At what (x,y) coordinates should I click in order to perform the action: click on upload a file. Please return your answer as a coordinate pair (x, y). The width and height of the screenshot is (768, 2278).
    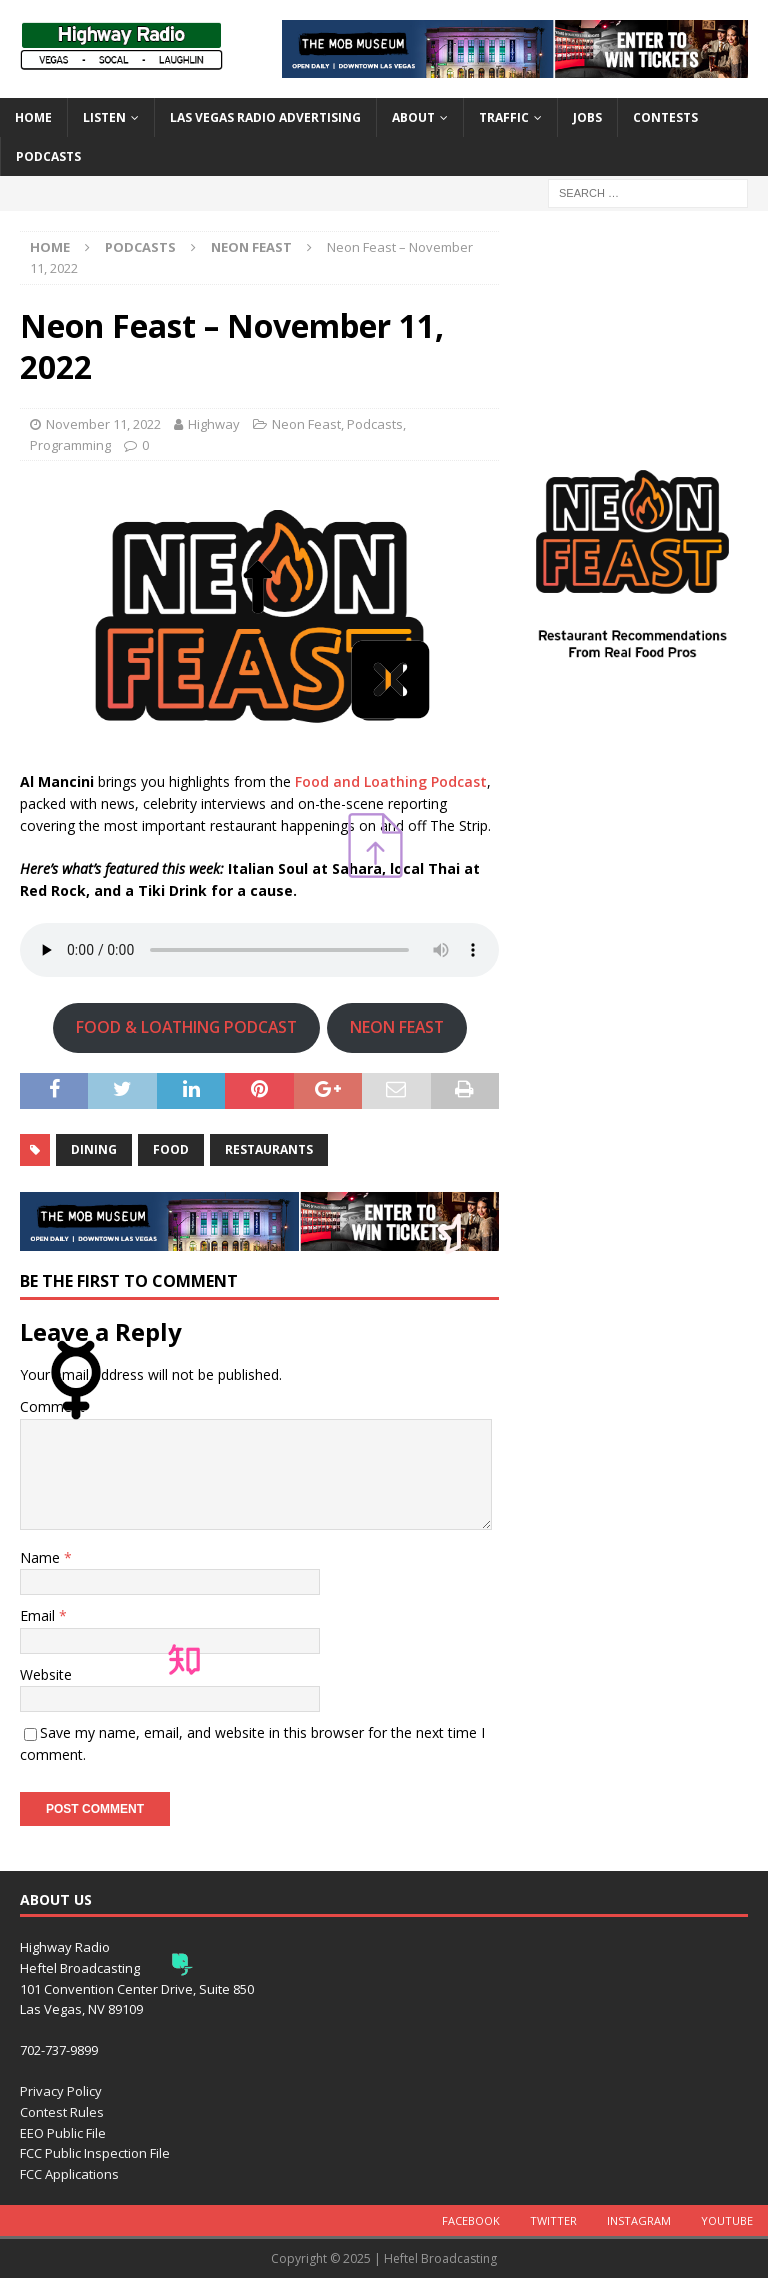
    Looking at the image, I should click on (375, 845).